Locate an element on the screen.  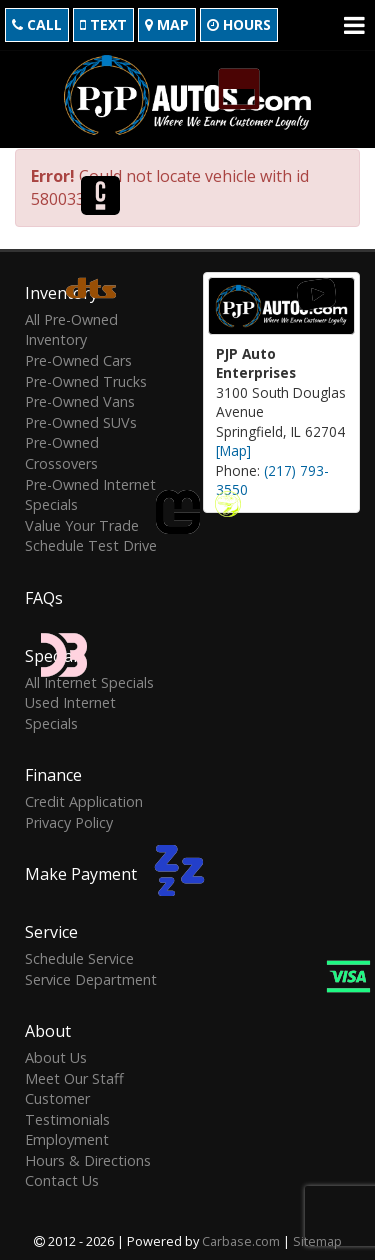
camunda platform logo is located at coordinates (100, 195).